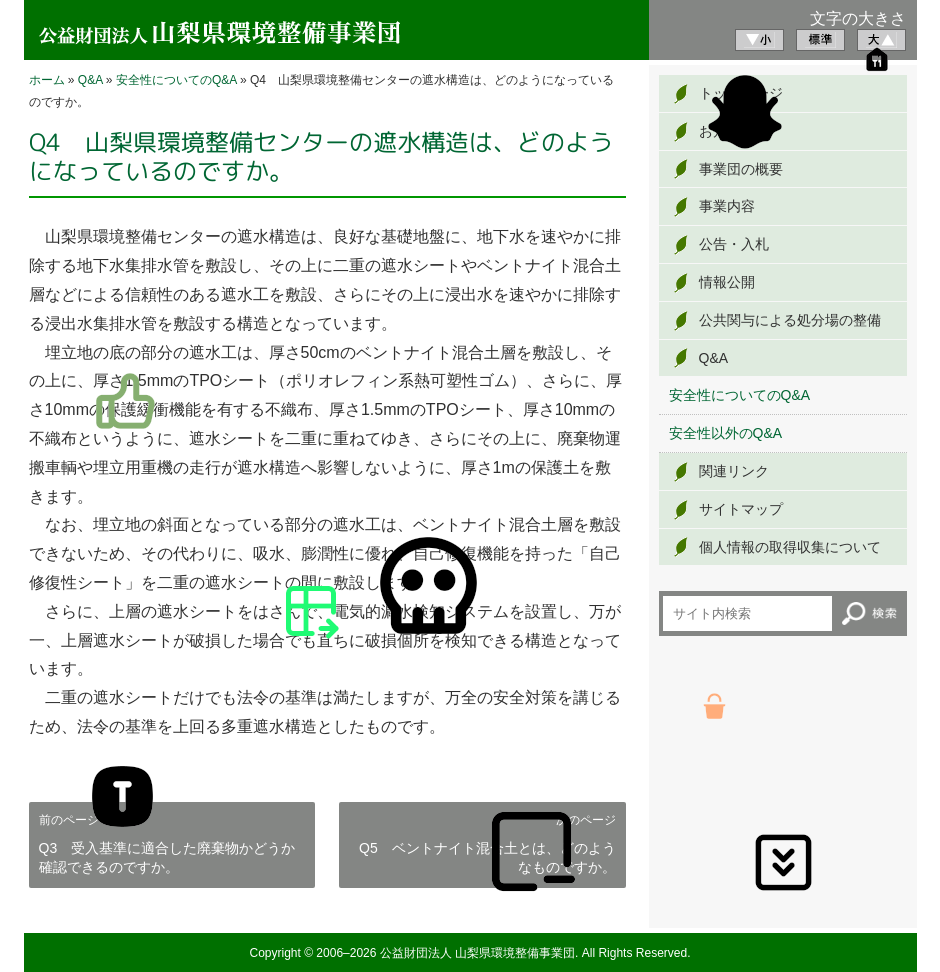  What do you see at coordinates (877, 59) in the screenshot?
I see `find nearby food banks or food assistance` at bounding box center [877, 59].